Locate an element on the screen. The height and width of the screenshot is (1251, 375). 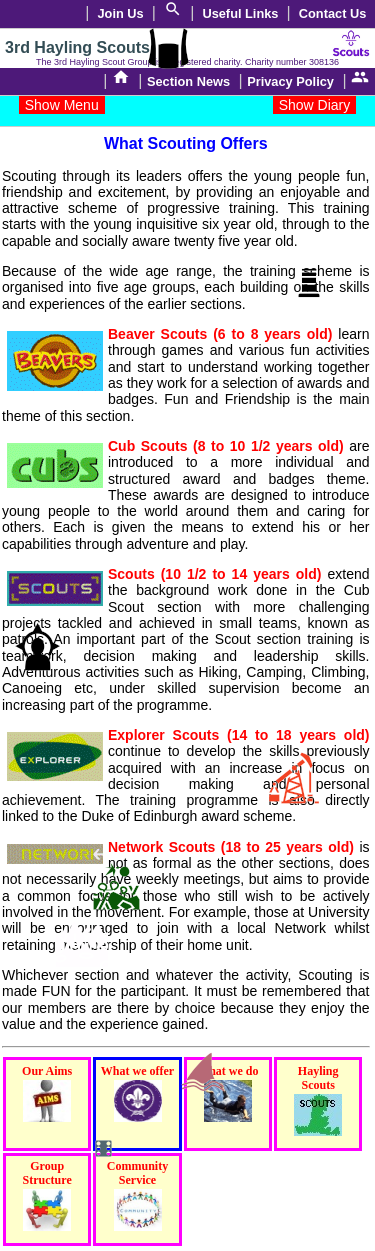
set player spawn point is located at coordinates (309, 283).